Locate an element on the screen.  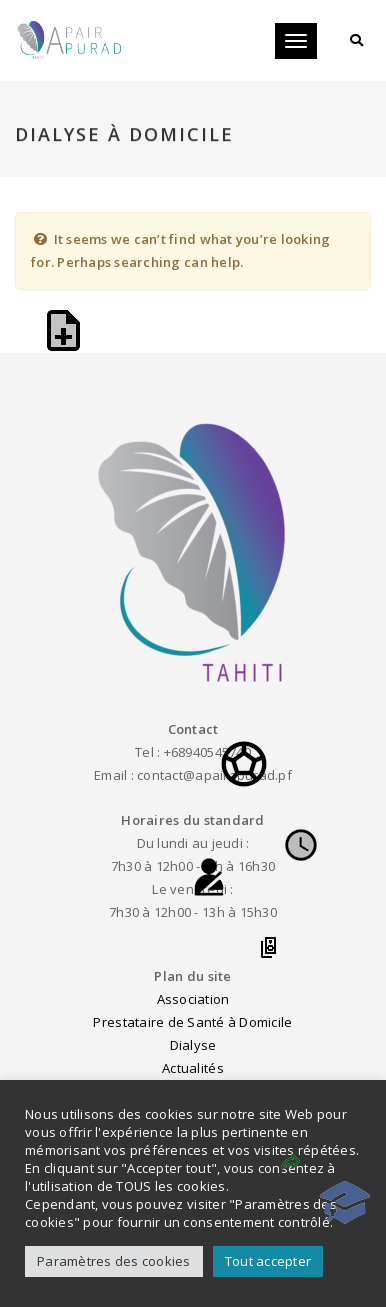
create a new note or document is located at coordinates (63, 330).